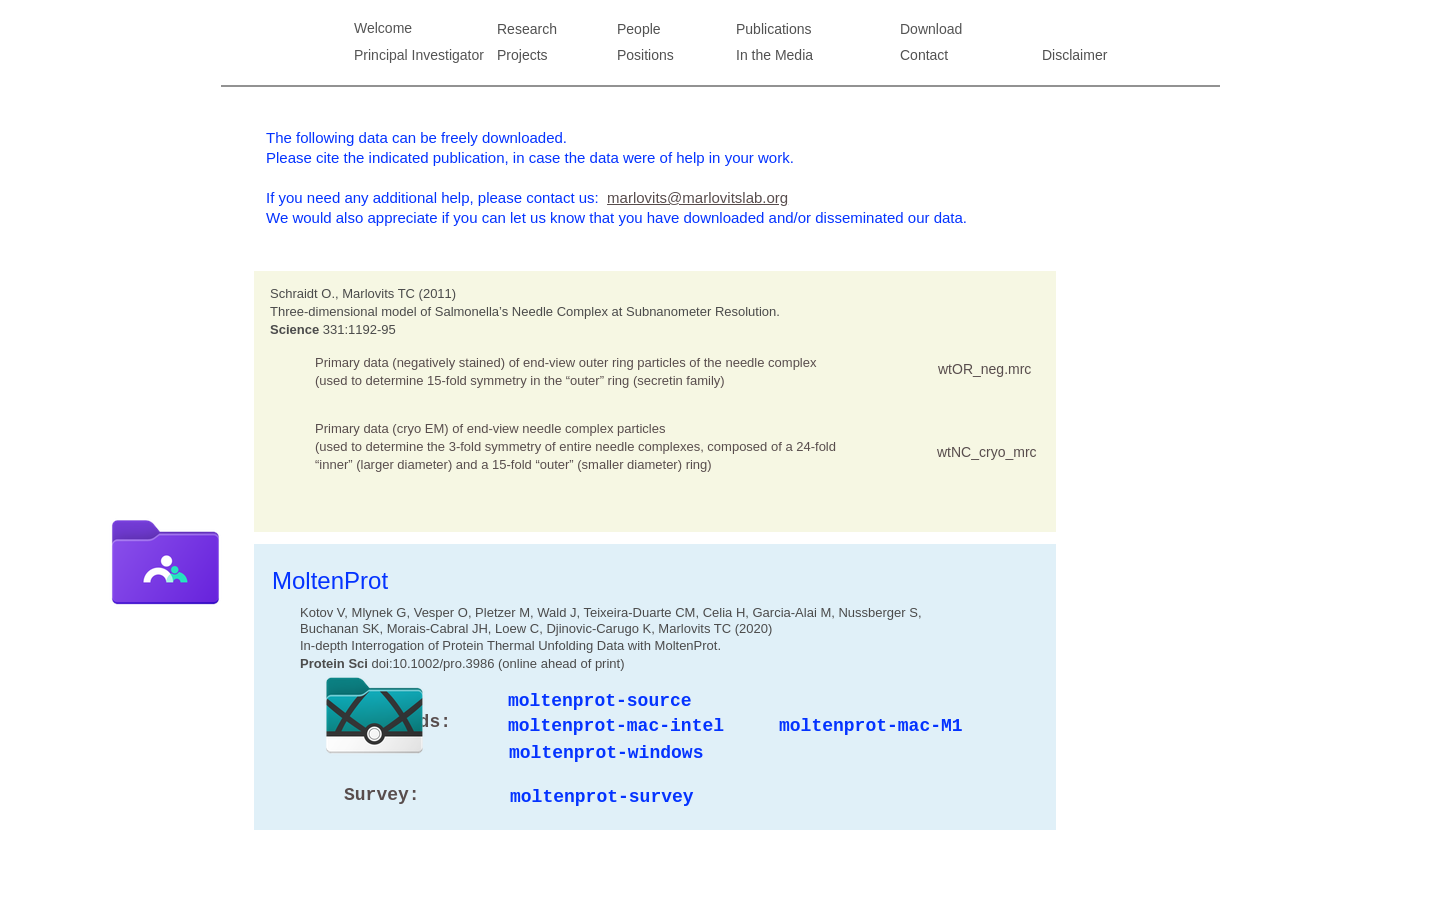 This screenshot has height=918, width=1440. I want to click on open wondershare famisafe app folder, so click(165, 565).